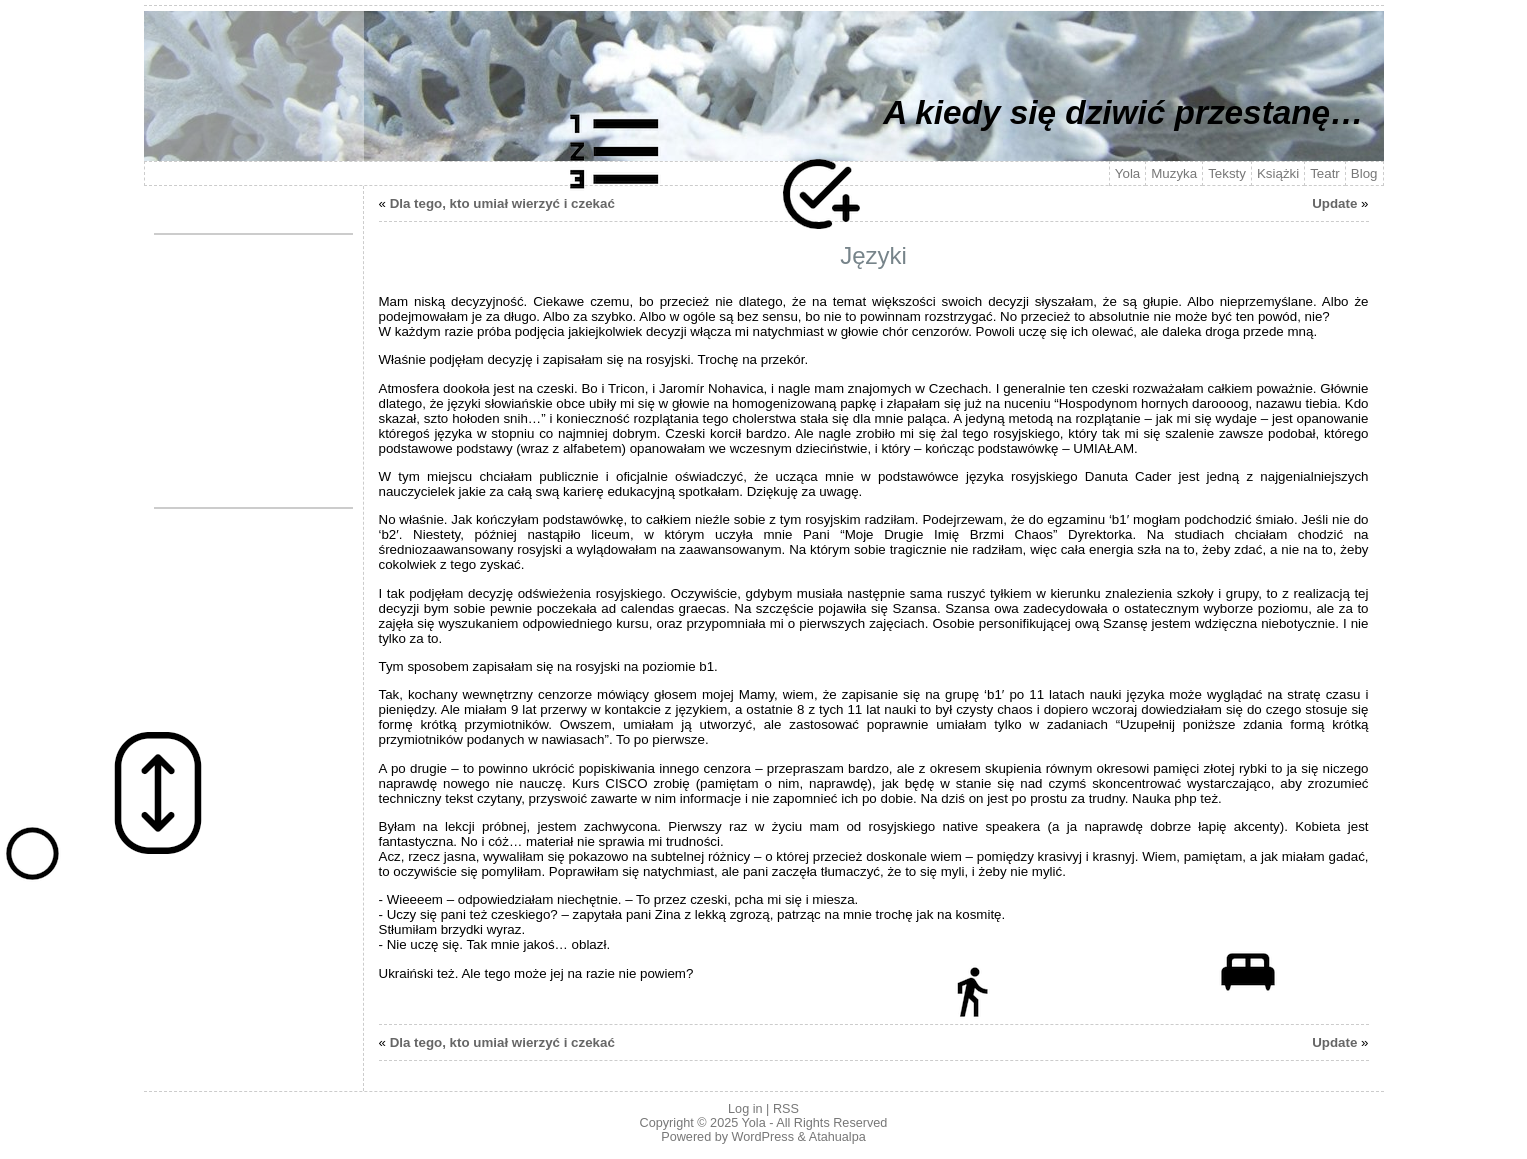 Image resolution: width=1527 pixels, height=1159 pixels. What do you see at coordinates (971, 991) in the screenshot?
I see `get walking directions` at bounding box center [971, 991].